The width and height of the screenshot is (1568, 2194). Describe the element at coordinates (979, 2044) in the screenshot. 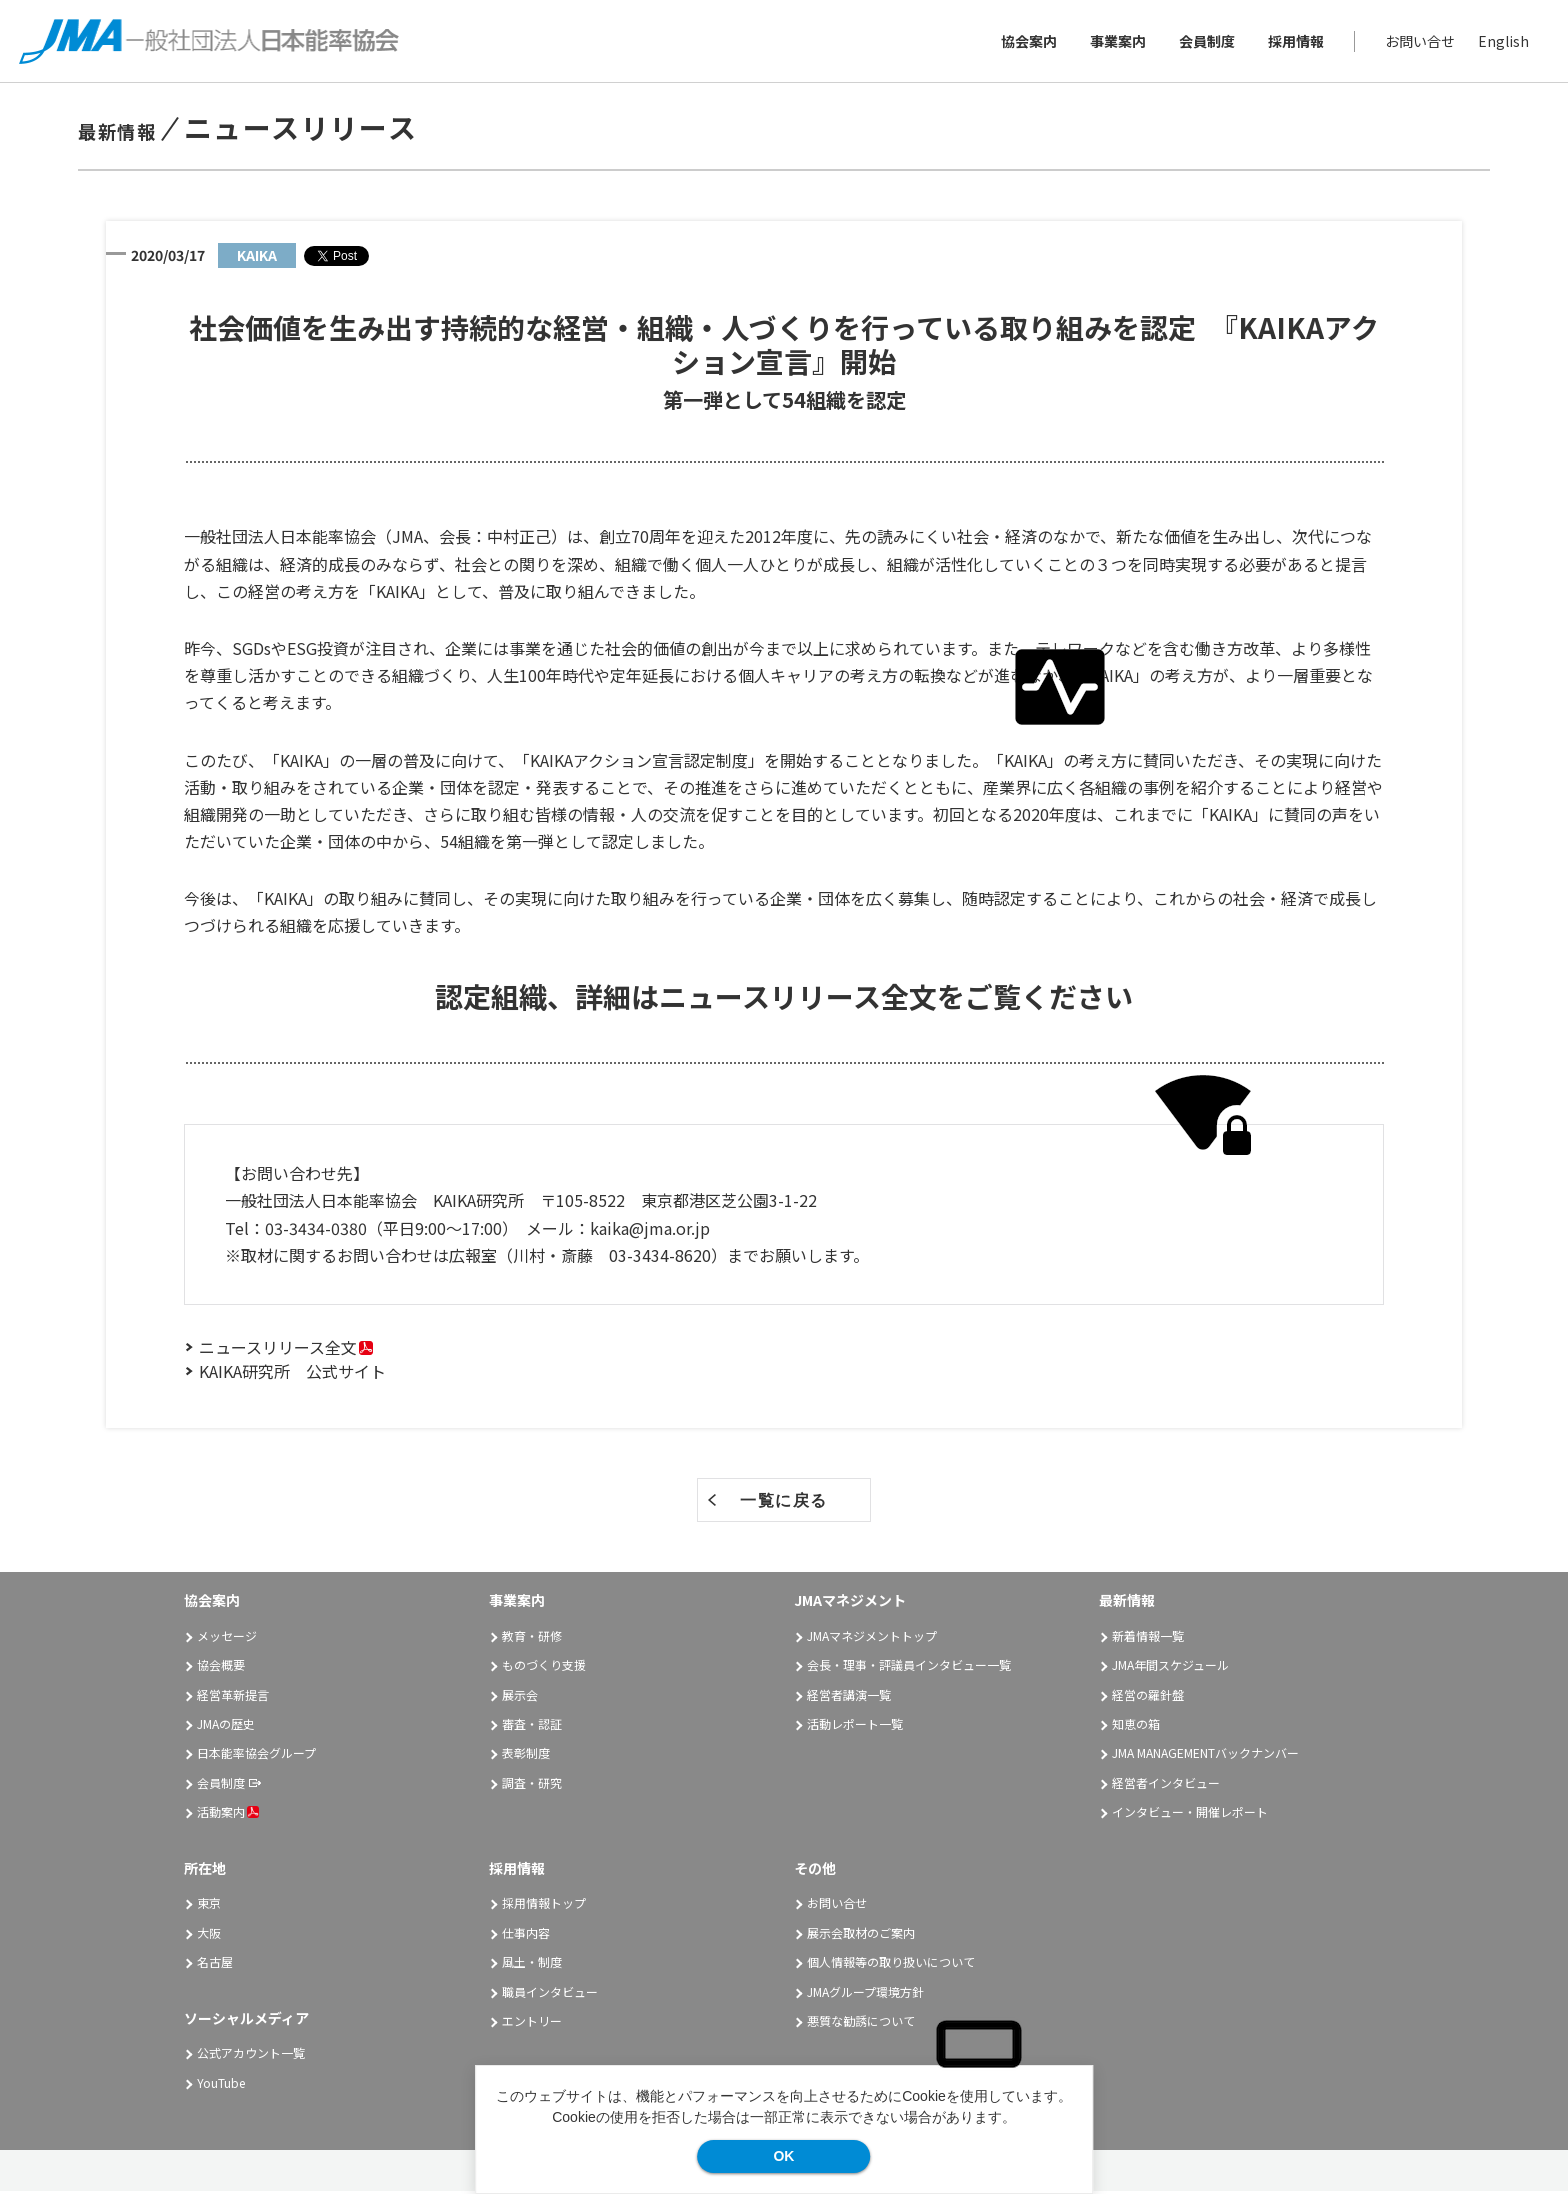

I see `crop image to 7:5 aspect ratio` at that location.